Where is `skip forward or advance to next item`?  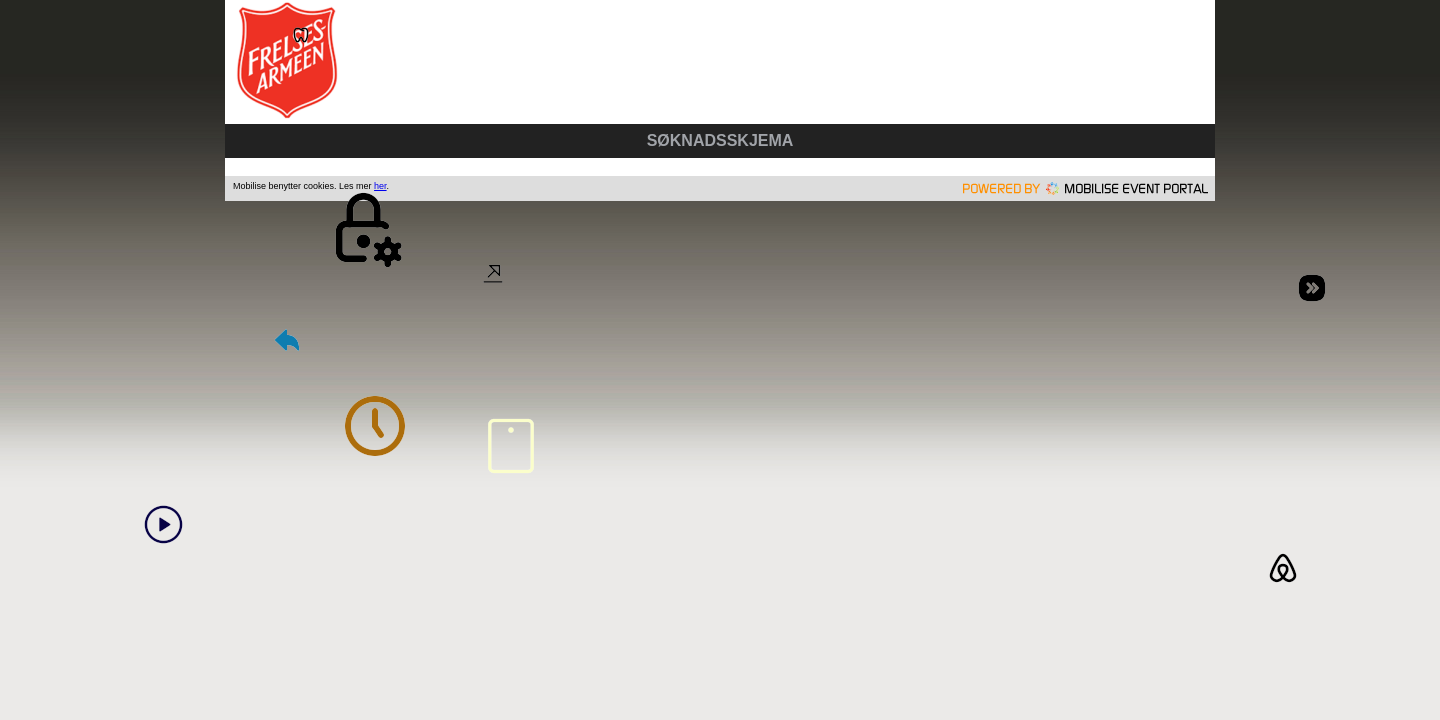
skip forward or advance to next item is located at coordinates (1312, 288).